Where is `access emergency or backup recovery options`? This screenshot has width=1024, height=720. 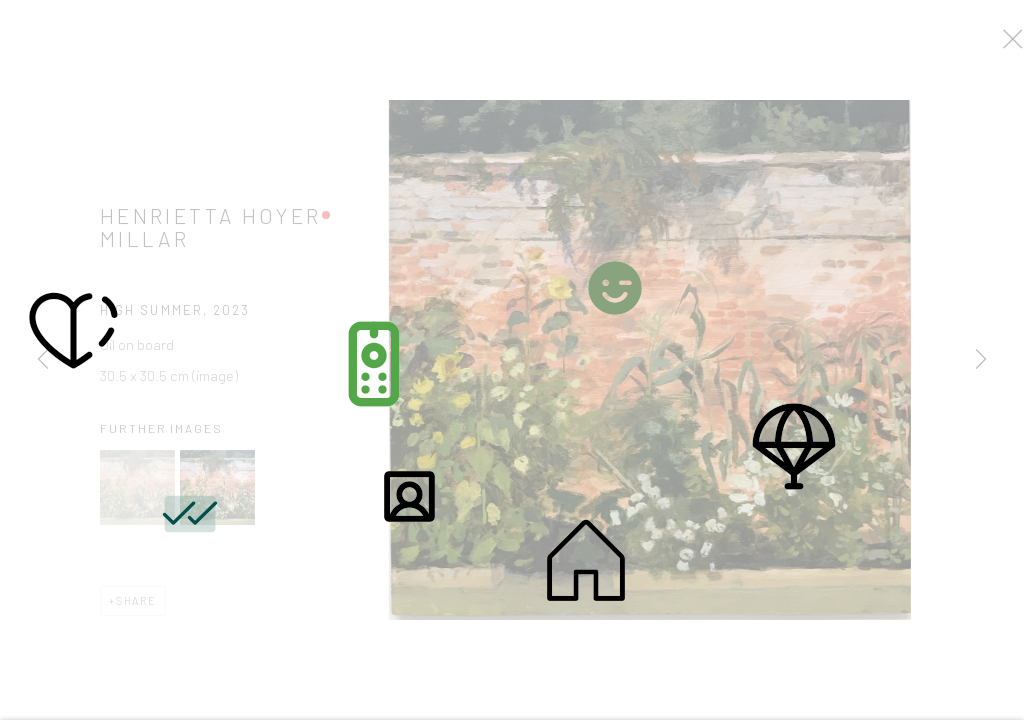 access emergency or backup recovery options is located at coordinates (794, 448).